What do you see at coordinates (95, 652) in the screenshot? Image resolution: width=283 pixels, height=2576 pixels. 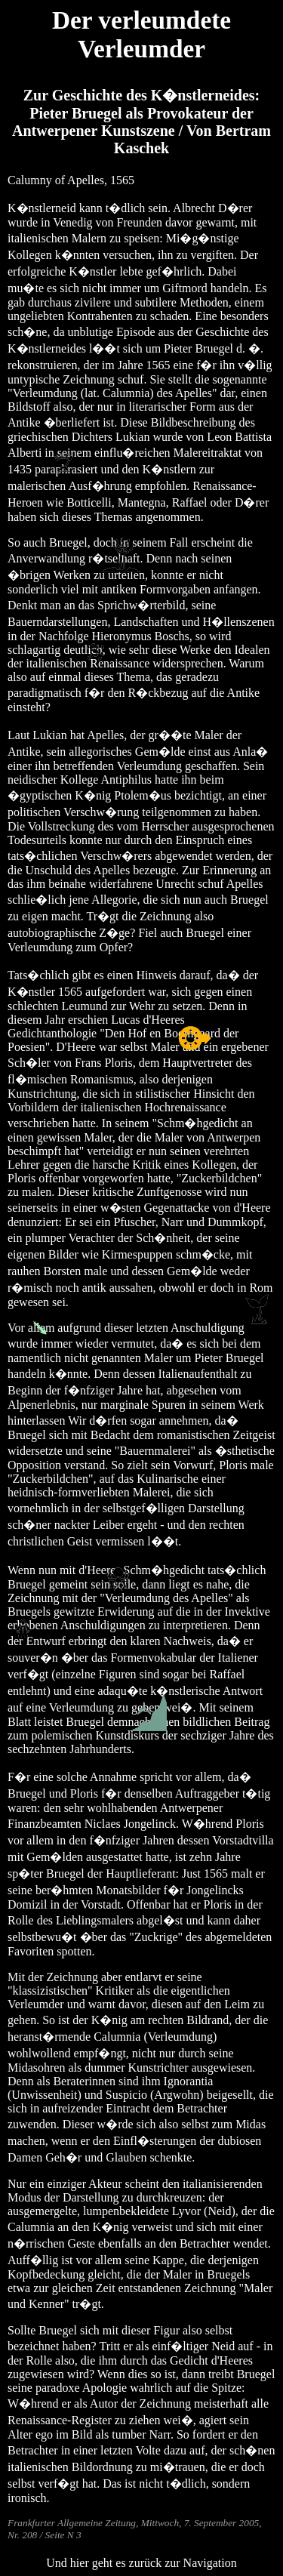 I see `sesame seeds ingredient or allergen indicator` at bounding box center [95, 652].